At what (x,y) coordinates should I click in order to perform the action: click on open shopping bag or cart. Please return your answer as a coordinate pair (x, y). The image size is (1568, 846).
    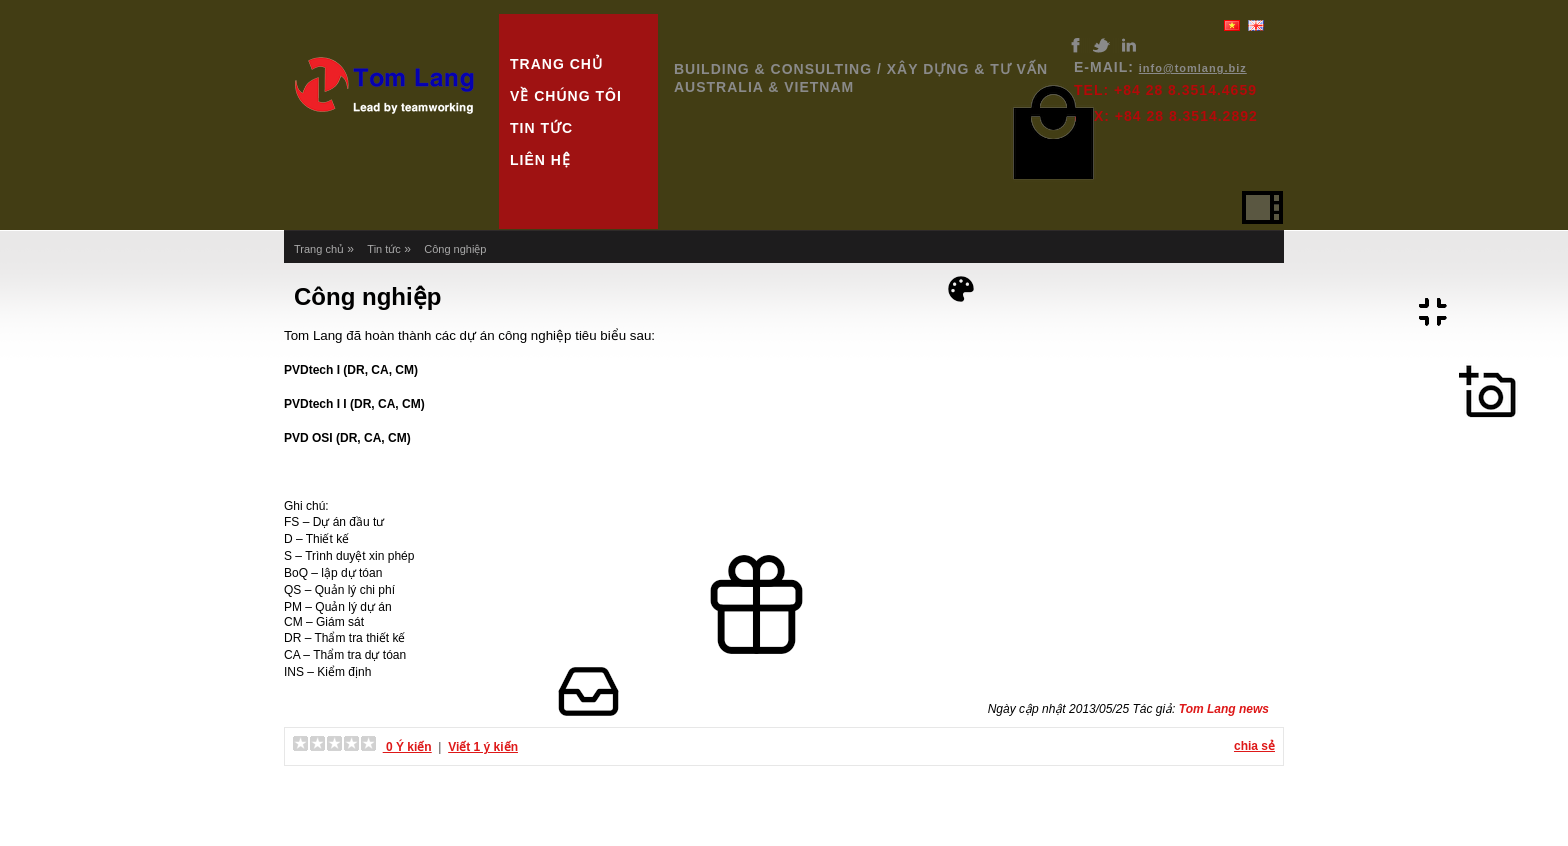
    Looking at the image, I should click on (1053, 134).